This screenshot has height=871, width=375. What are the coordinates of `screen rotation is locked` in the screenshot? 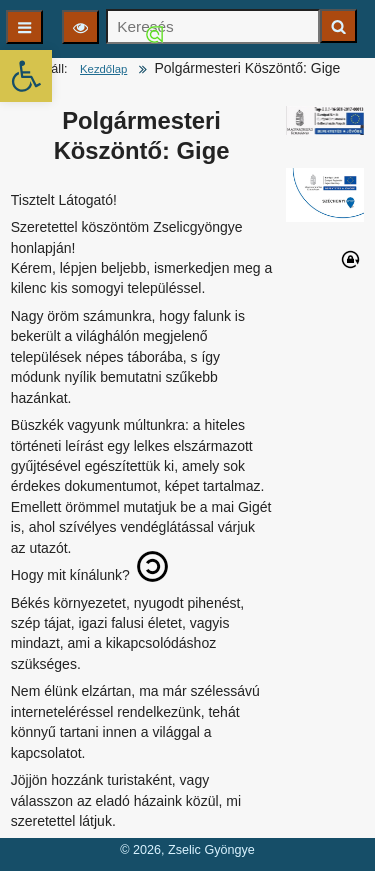 It's located at (350, 259).